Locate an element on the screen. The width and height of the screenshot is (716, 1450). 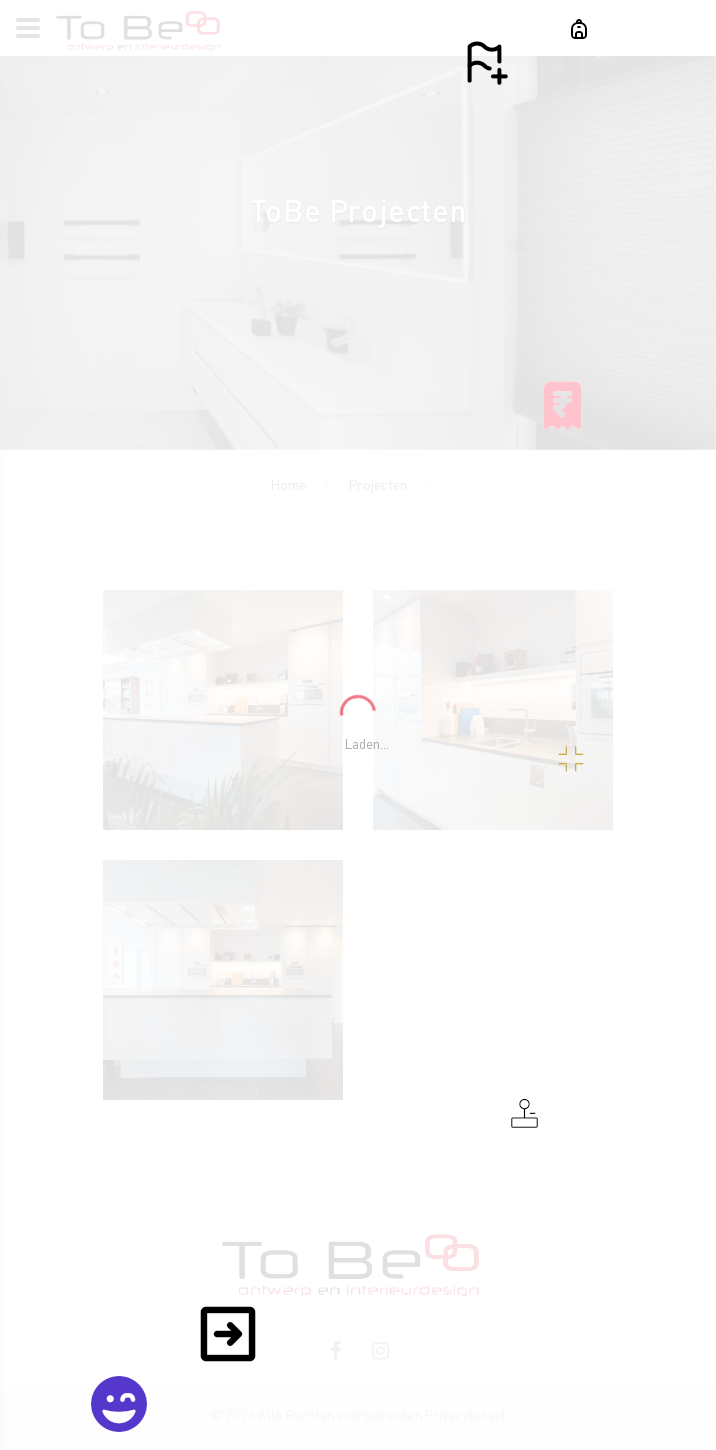
access your inventory or stored items is located at coordinates (579, 29).